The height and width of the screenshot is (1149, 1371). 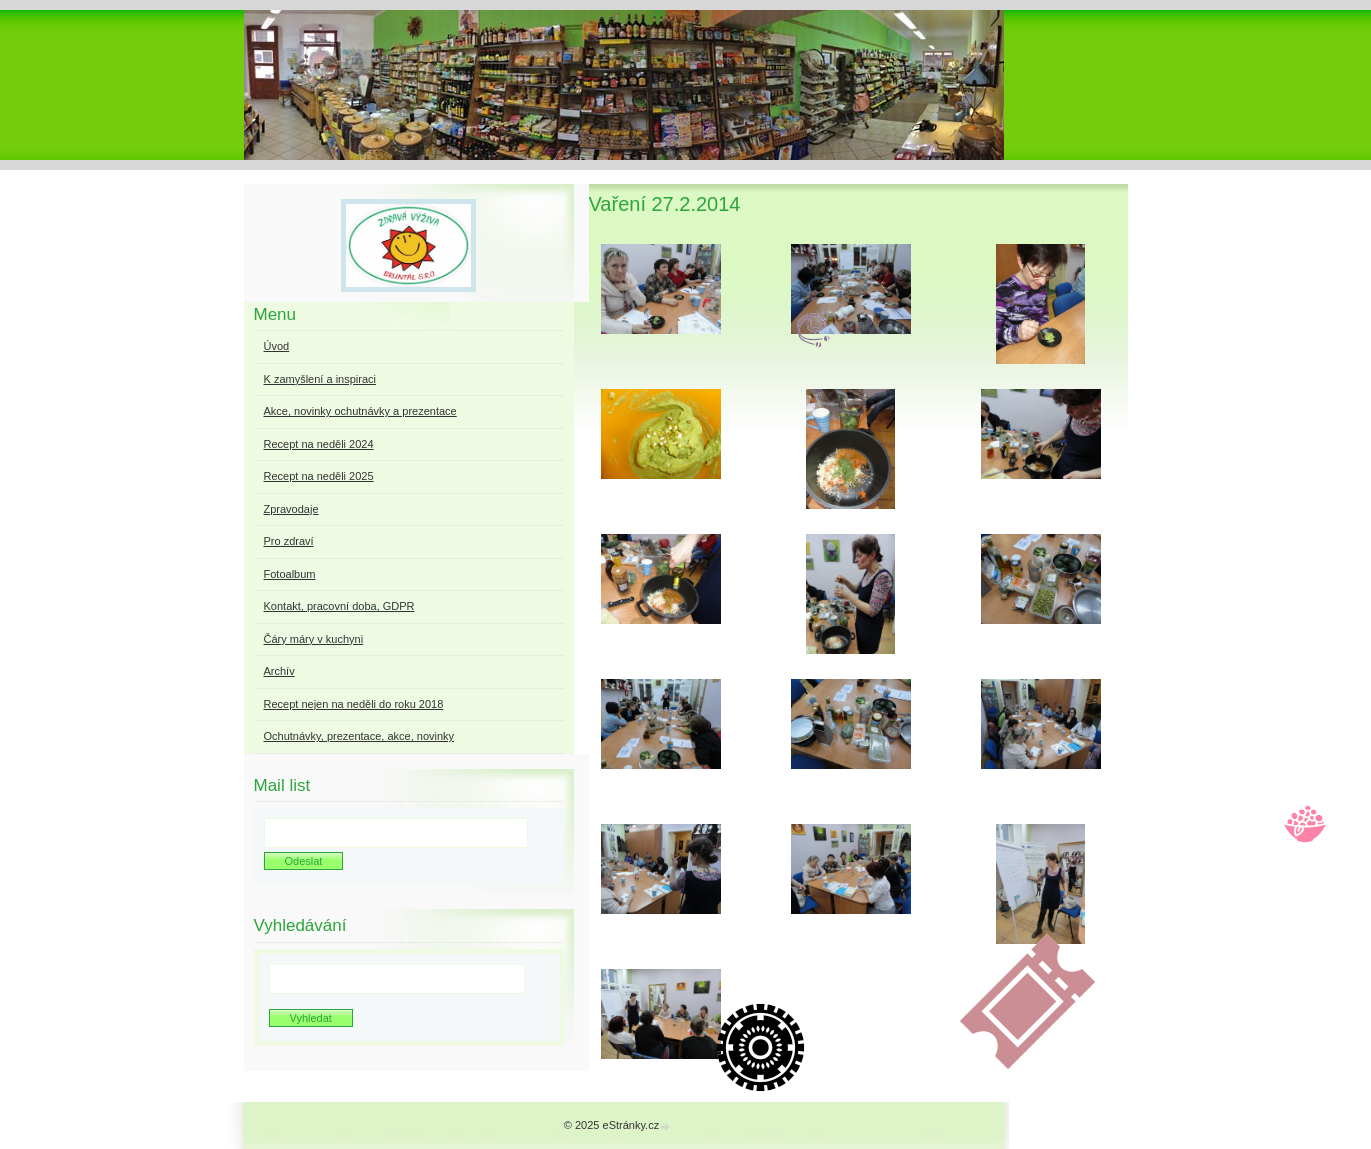 What do you see at coordinates (813, 330) in the screenshot?
I see `hunting bolas weapon item in game inventory` at bounding box center [813, 330].